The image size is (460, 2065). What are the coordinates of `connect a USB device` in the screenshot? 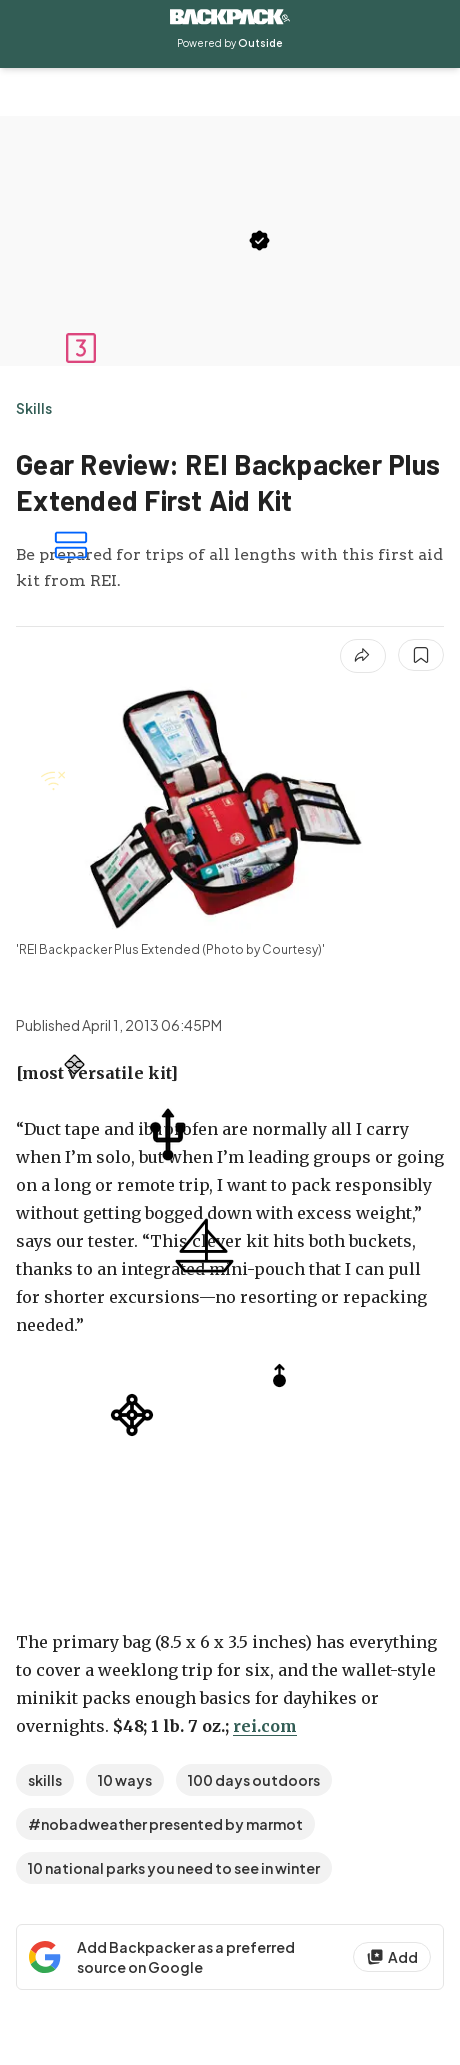 It's located at (168, 1135).